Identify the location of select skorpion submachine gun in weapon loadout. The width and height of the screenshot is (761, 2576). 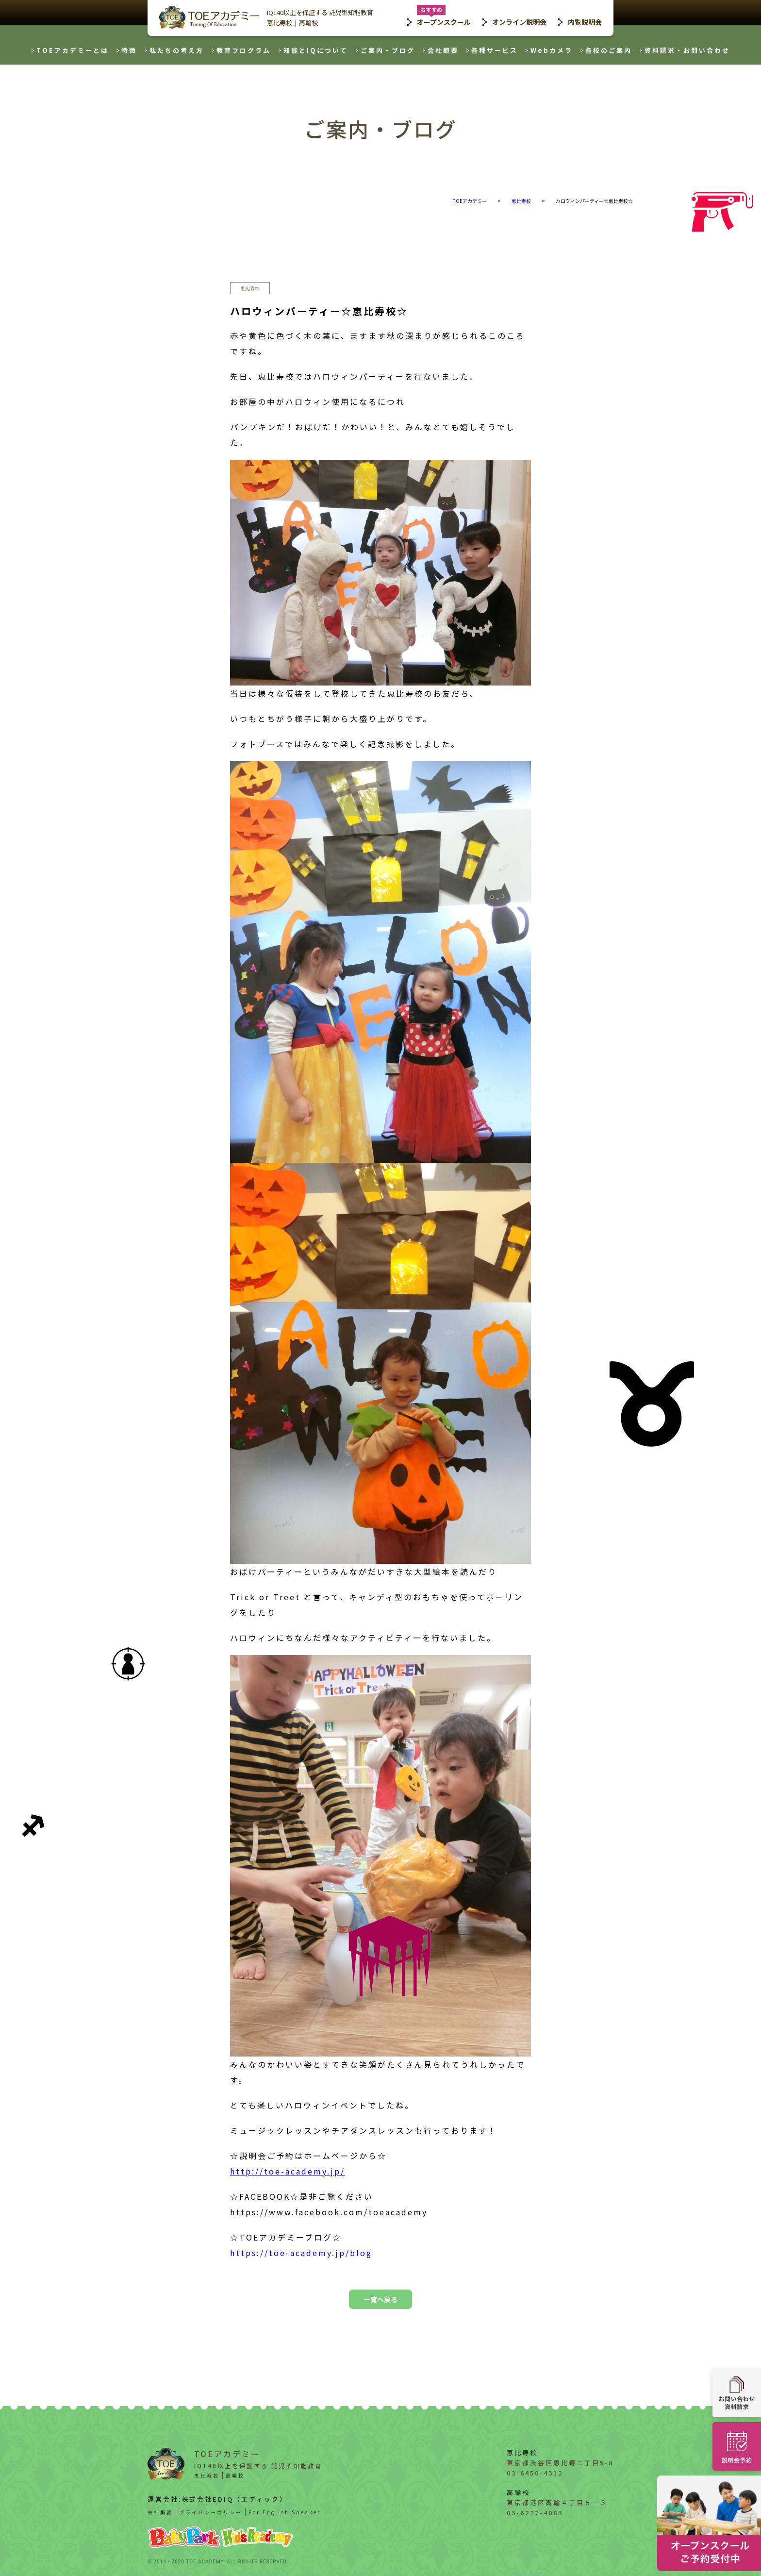
(722, 212).